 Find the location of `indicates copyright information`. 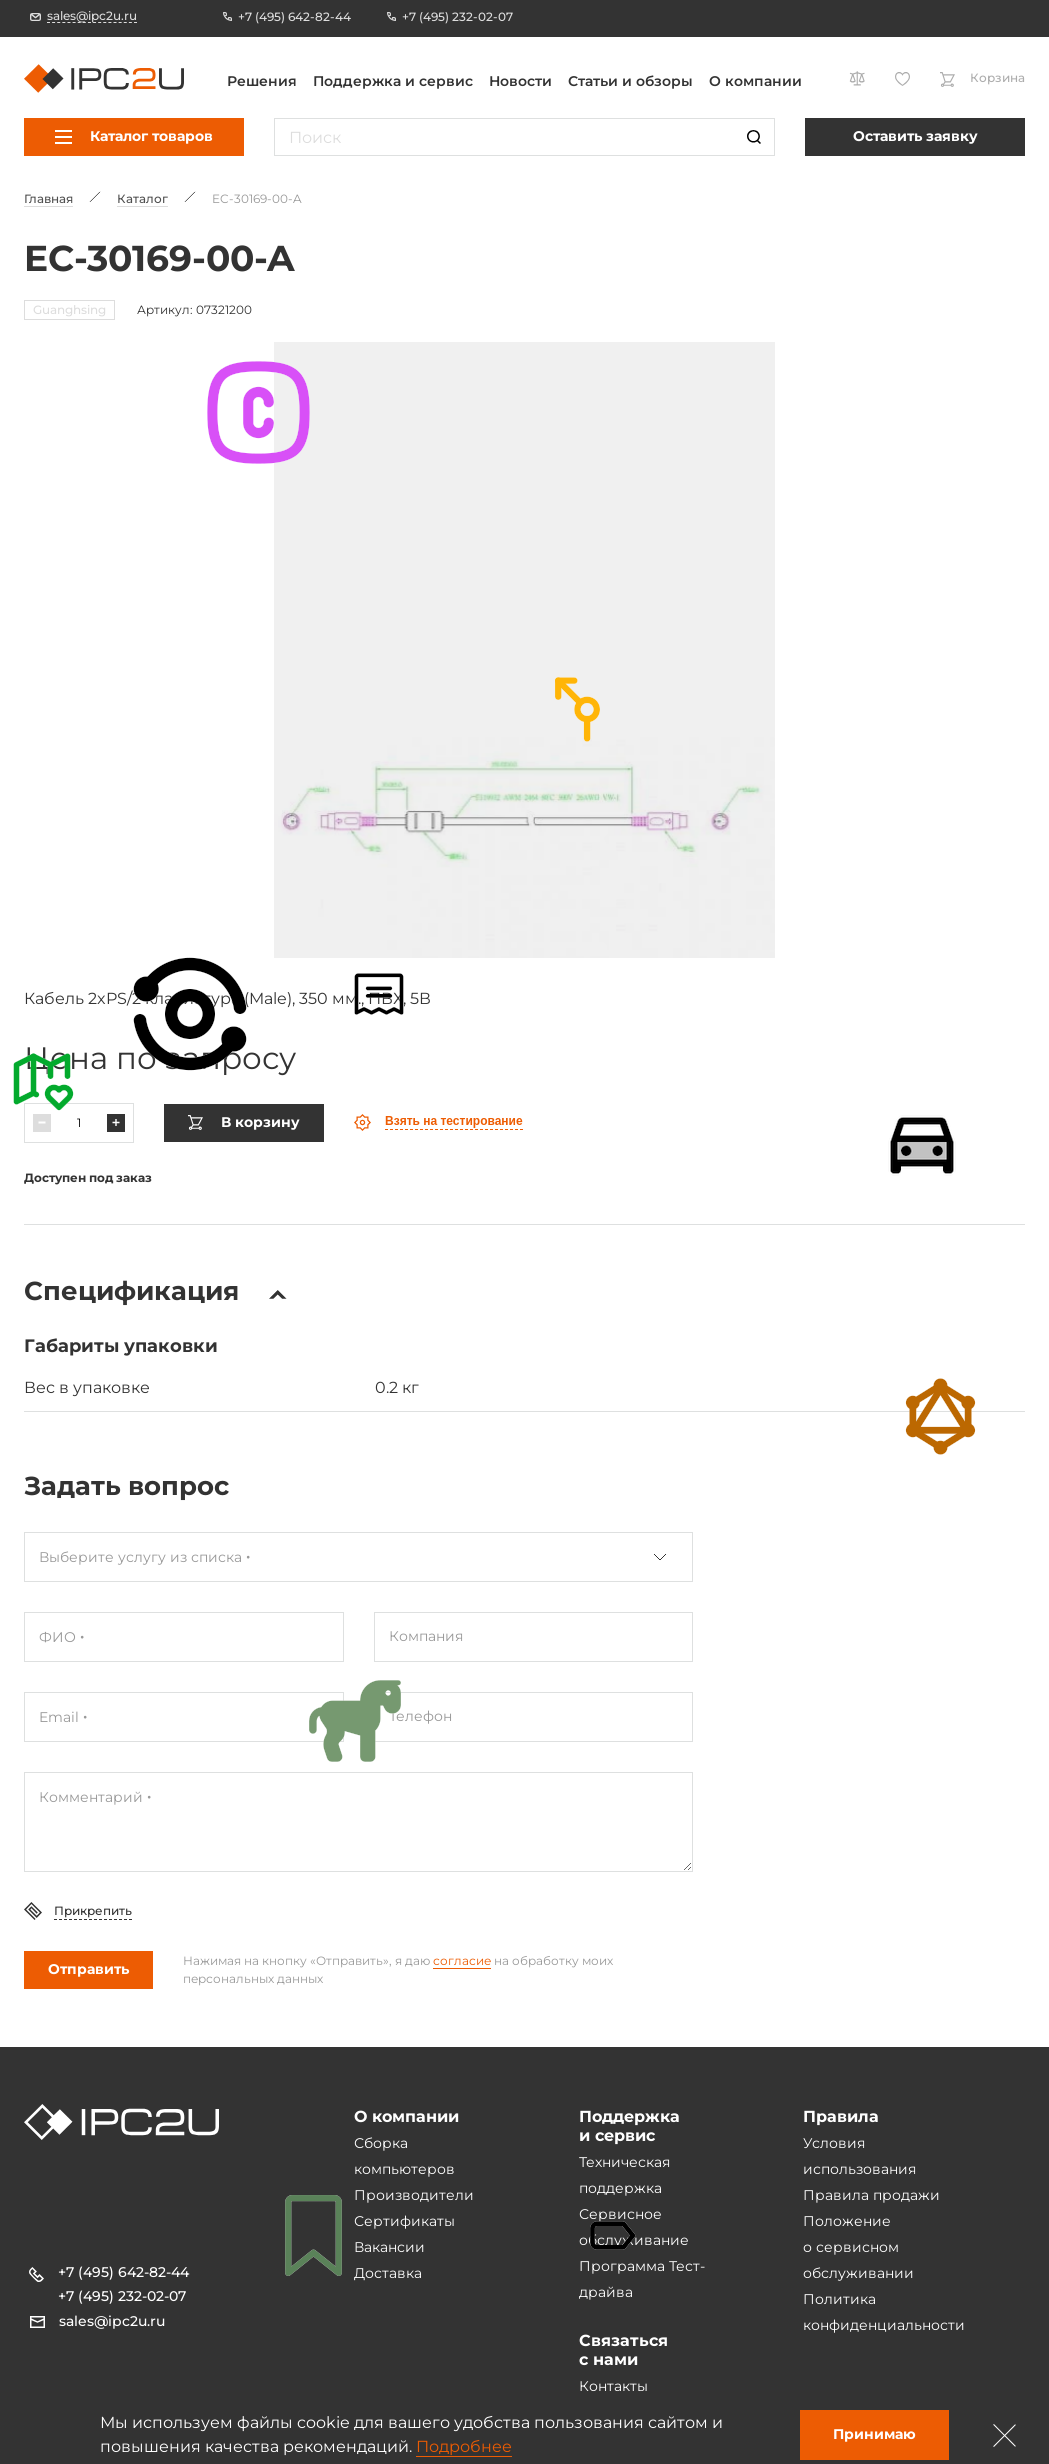

indicates copyright information is located at coordinates (258, 412).